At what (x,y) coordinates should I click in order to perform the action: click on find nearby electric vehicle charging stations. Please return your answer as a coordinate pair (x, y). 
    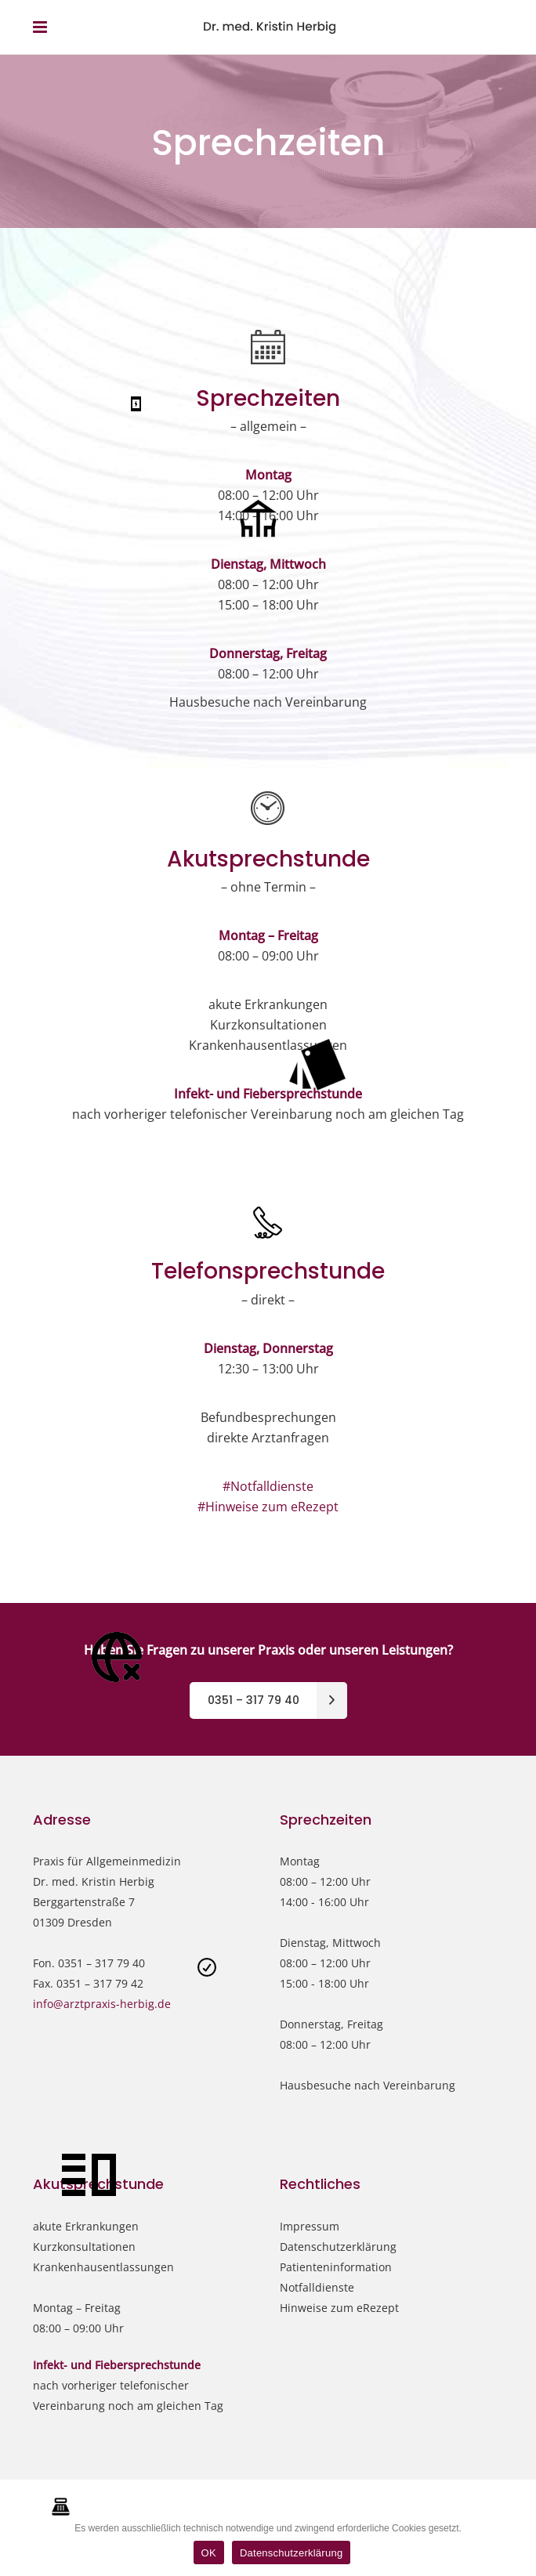
    Looking at the image, I should click on (136, 403).